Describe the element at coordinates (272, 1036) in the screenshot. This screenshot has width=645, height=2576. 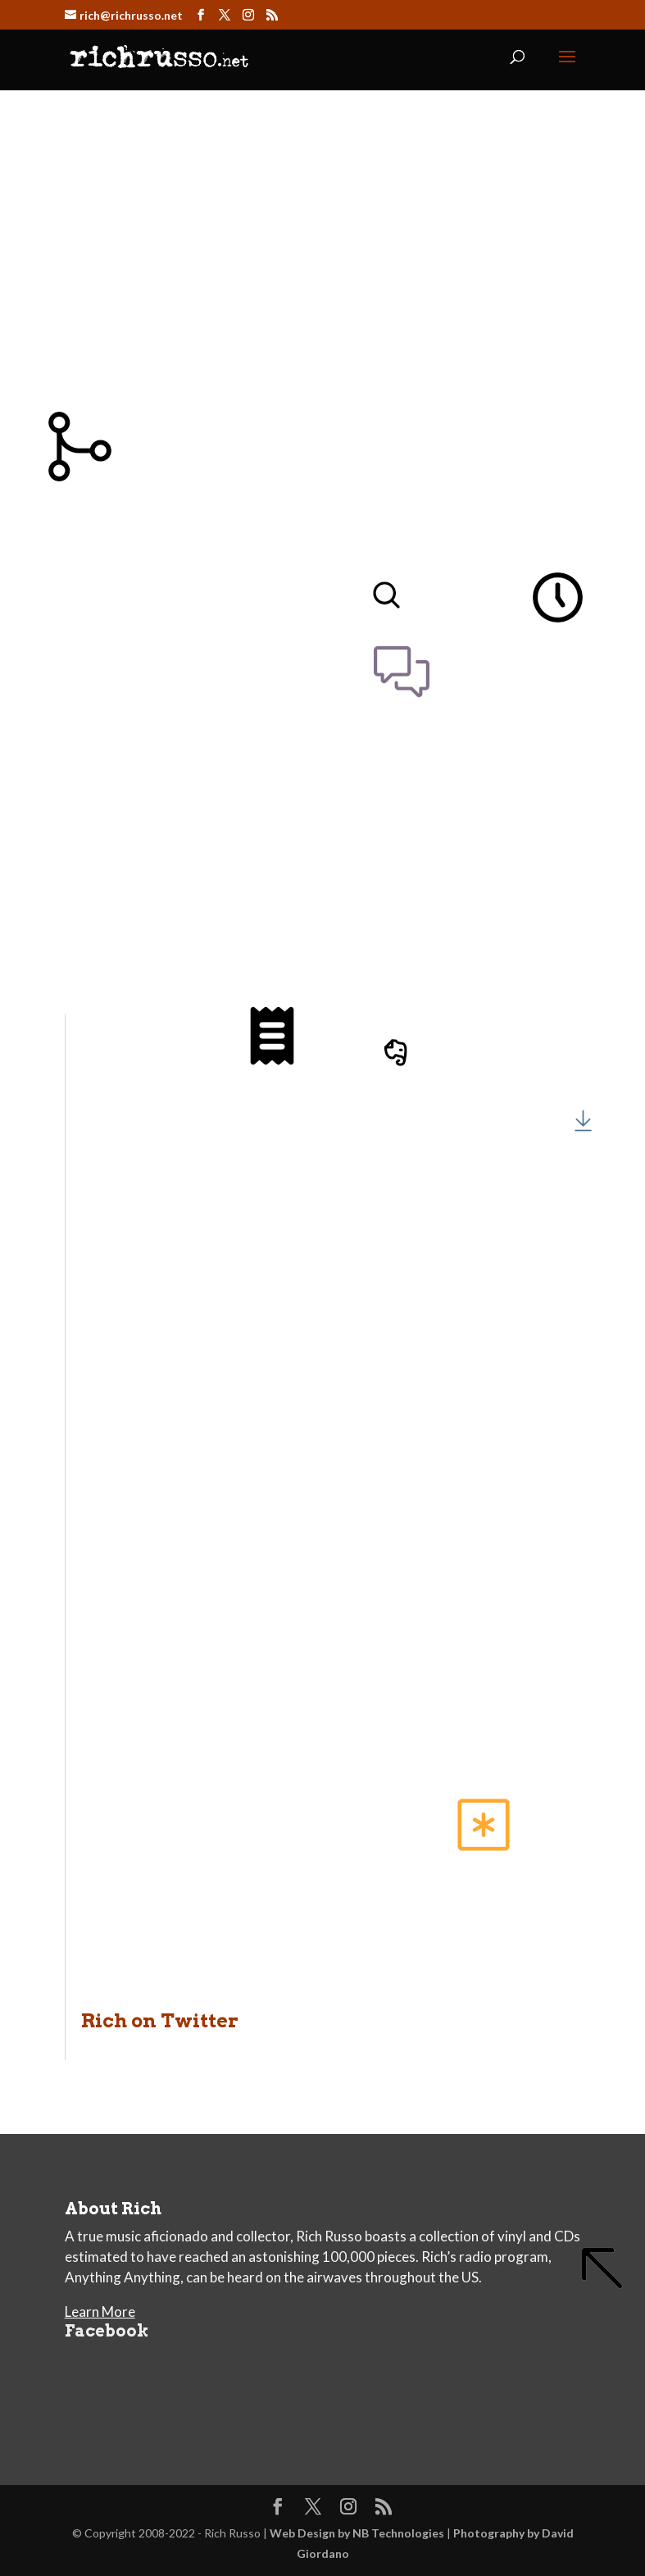
I see `view purchase receipt or transaction history` at that location.